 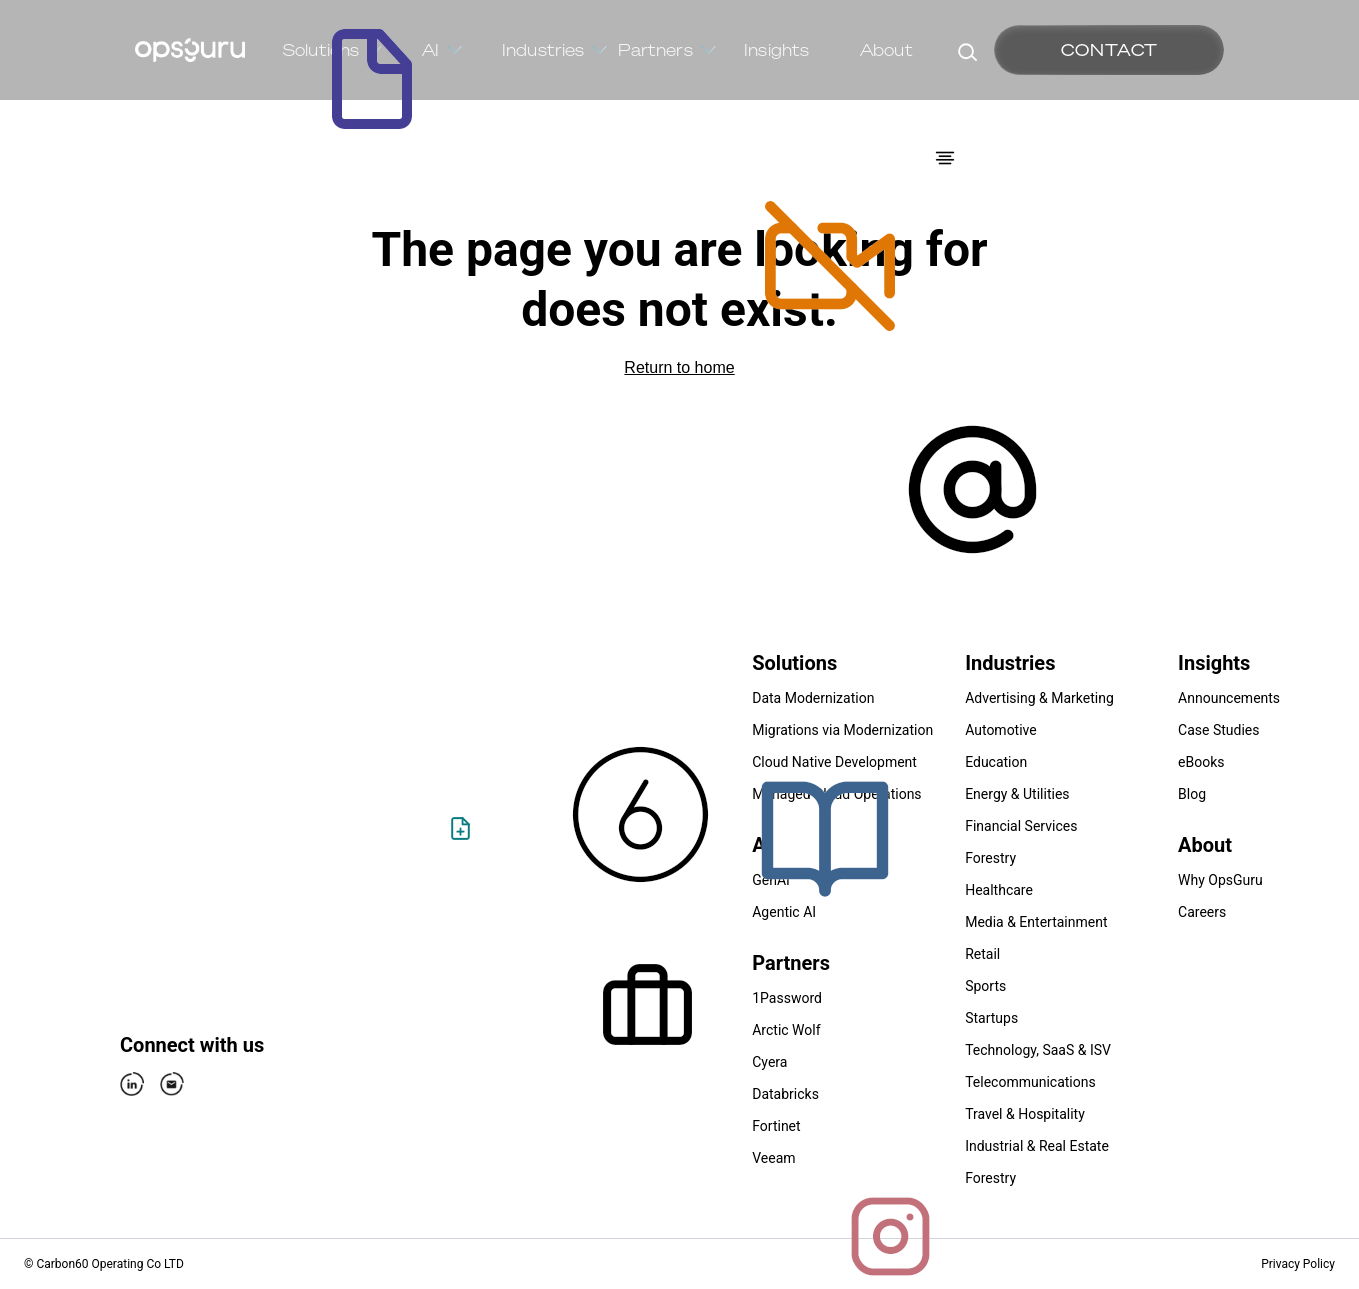 I want to click on view or open a file, so click(x=372, y=79).